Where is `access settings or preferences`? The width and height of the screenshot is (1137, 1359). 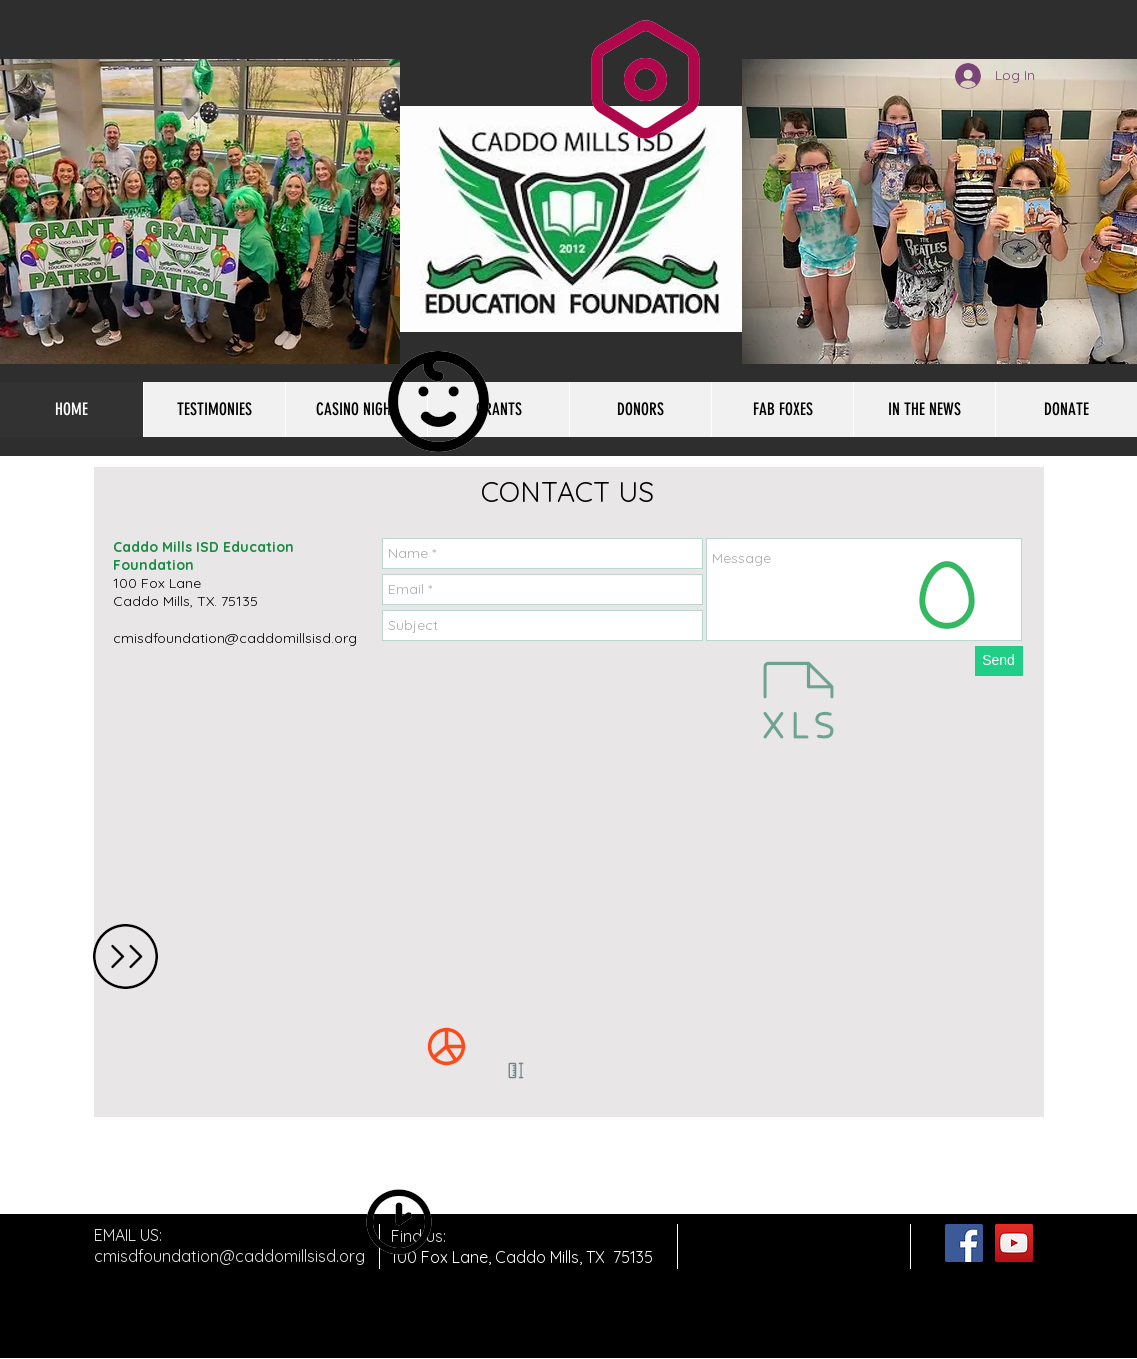 access settings or preferences is located at coordinates (645, 79).